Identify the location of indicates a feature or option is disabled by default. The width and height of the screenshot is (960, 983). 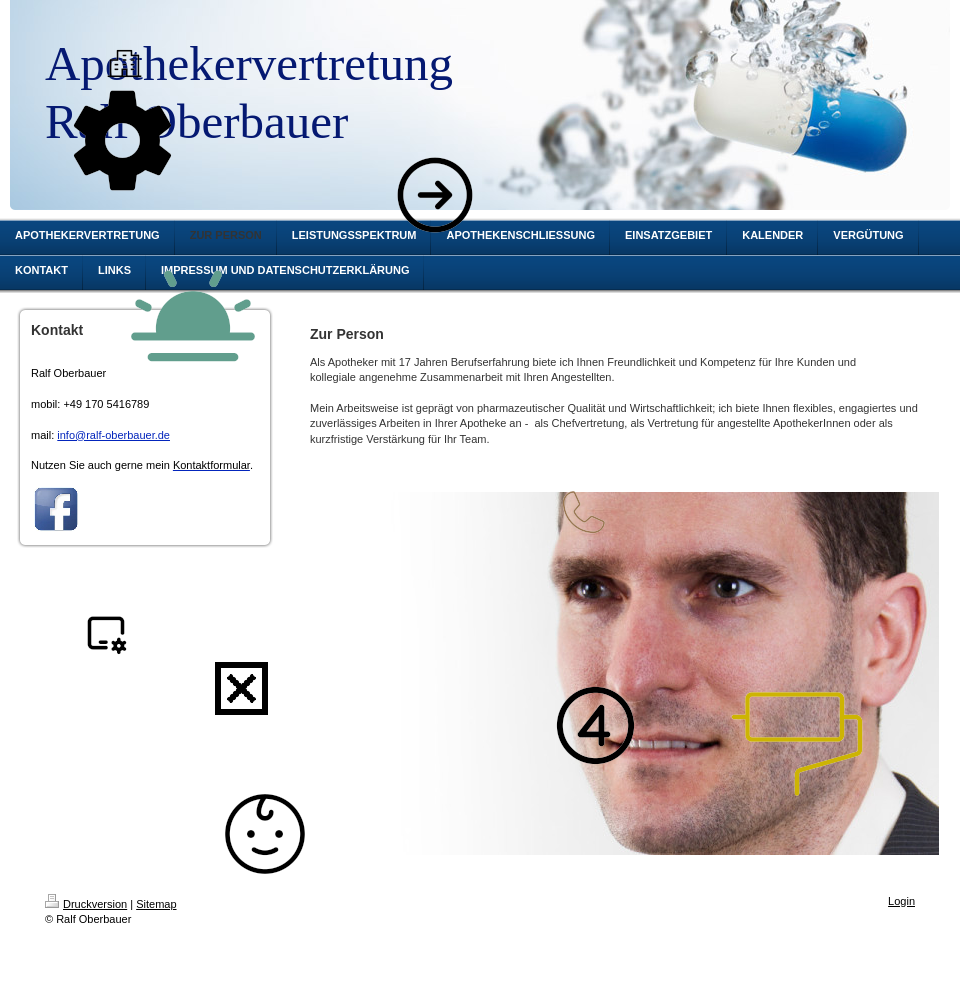
(241, 688).